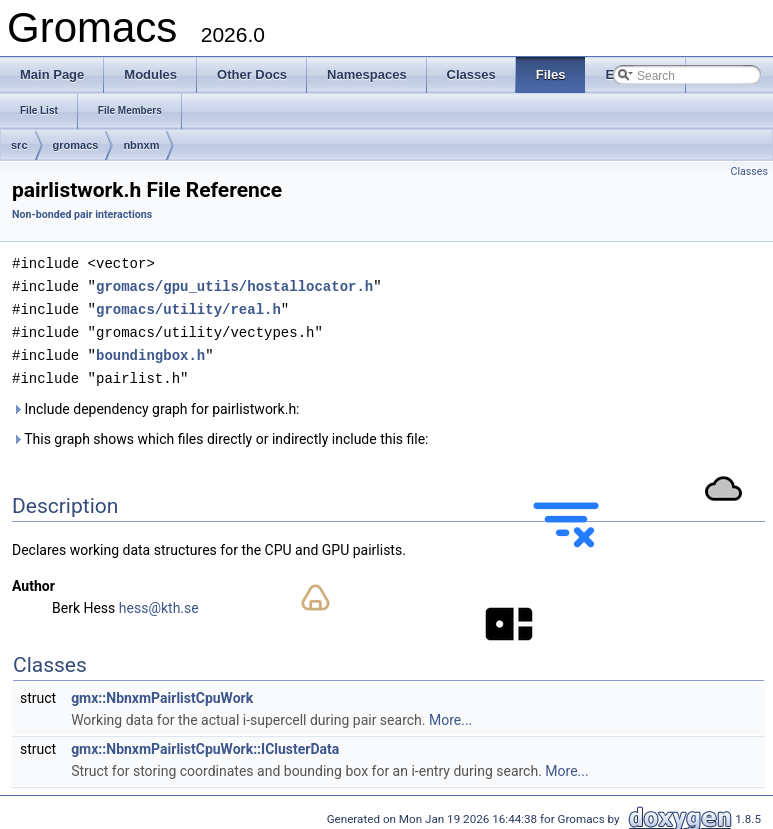 The height and width of the screenshot is (829, 773). Describe the element at coordinates (315, 597) in the screenshot. I see `access food or restaurant options` at that location.